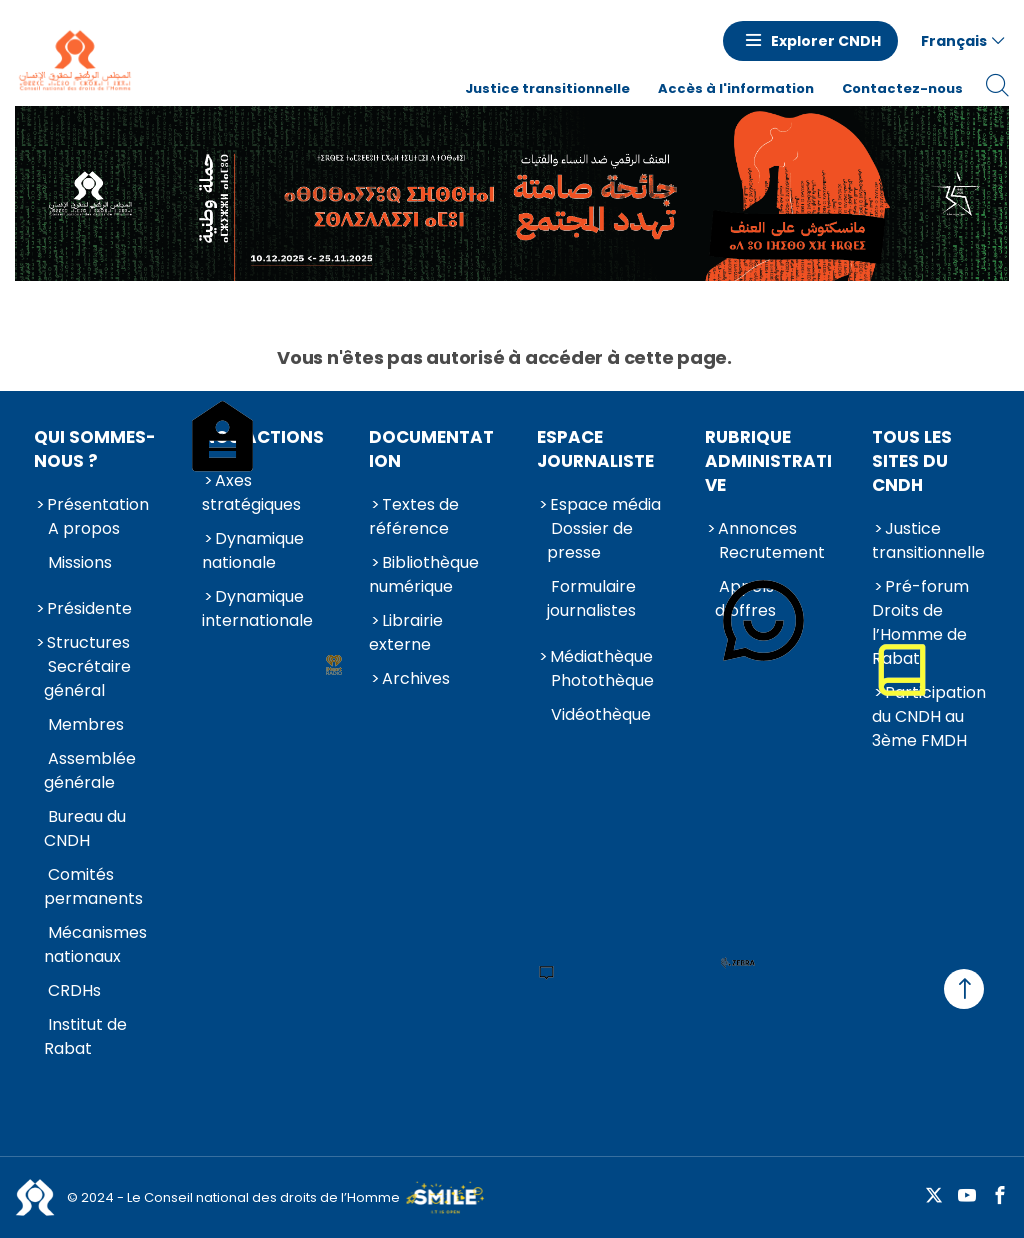 Image resolution: width=1024 pixels, height=1238 pixels. What do you see at coordinates (222, 437) in the screenshot?
I see `view product pricing or deals` at bounding box center [222, 437].